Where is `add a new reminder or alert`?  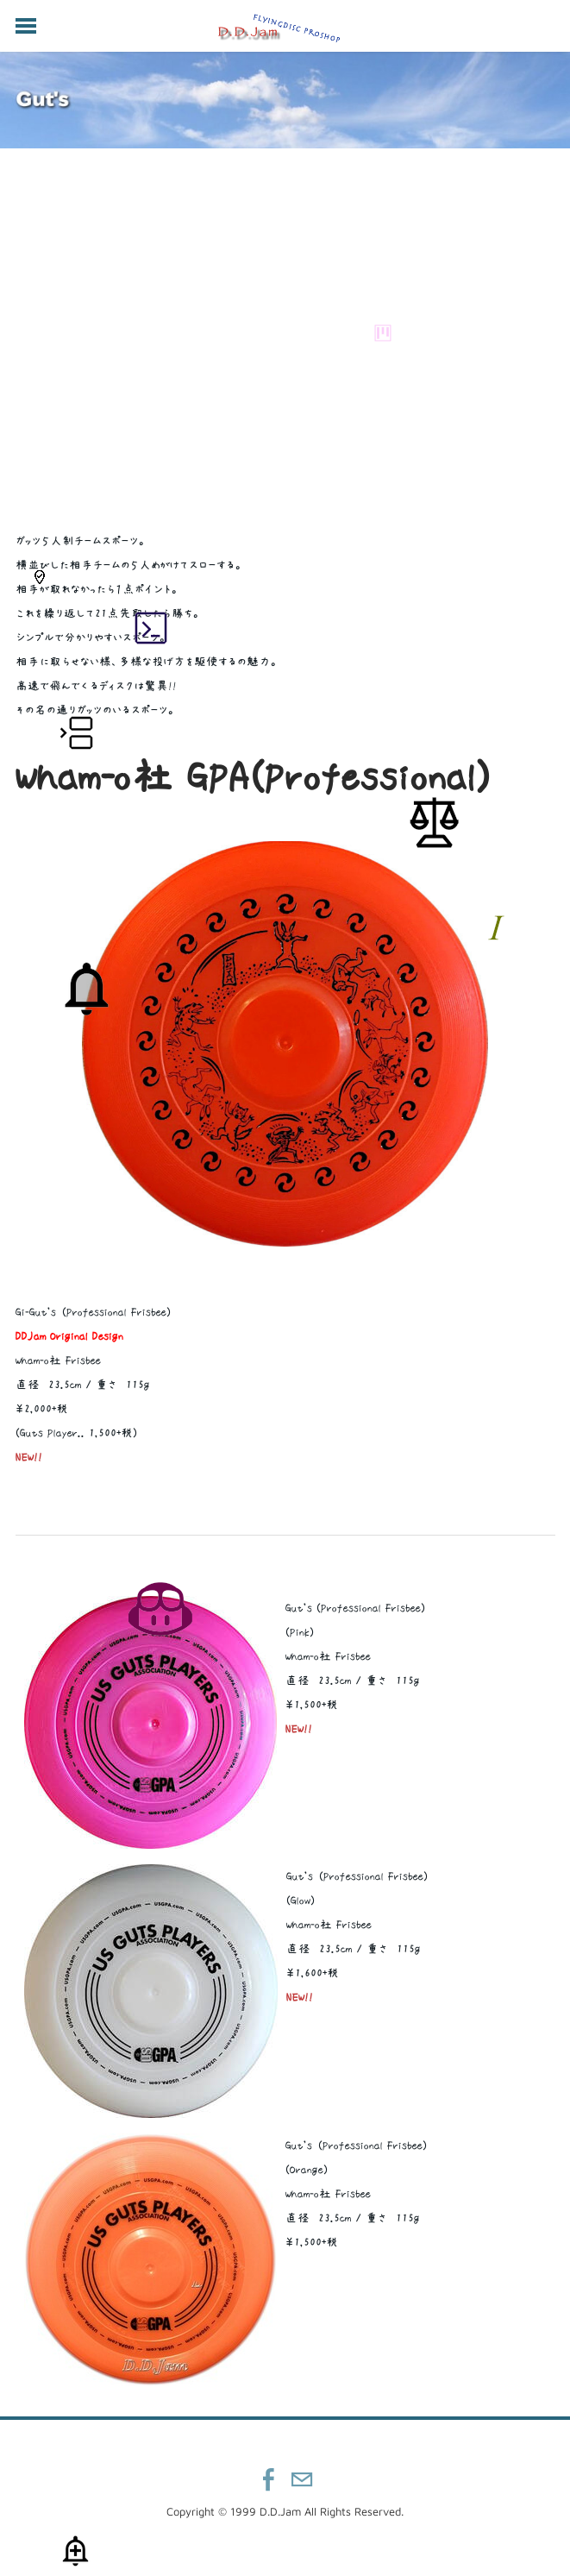
add a new reminder or alert is located at coordinates (75, 2550).